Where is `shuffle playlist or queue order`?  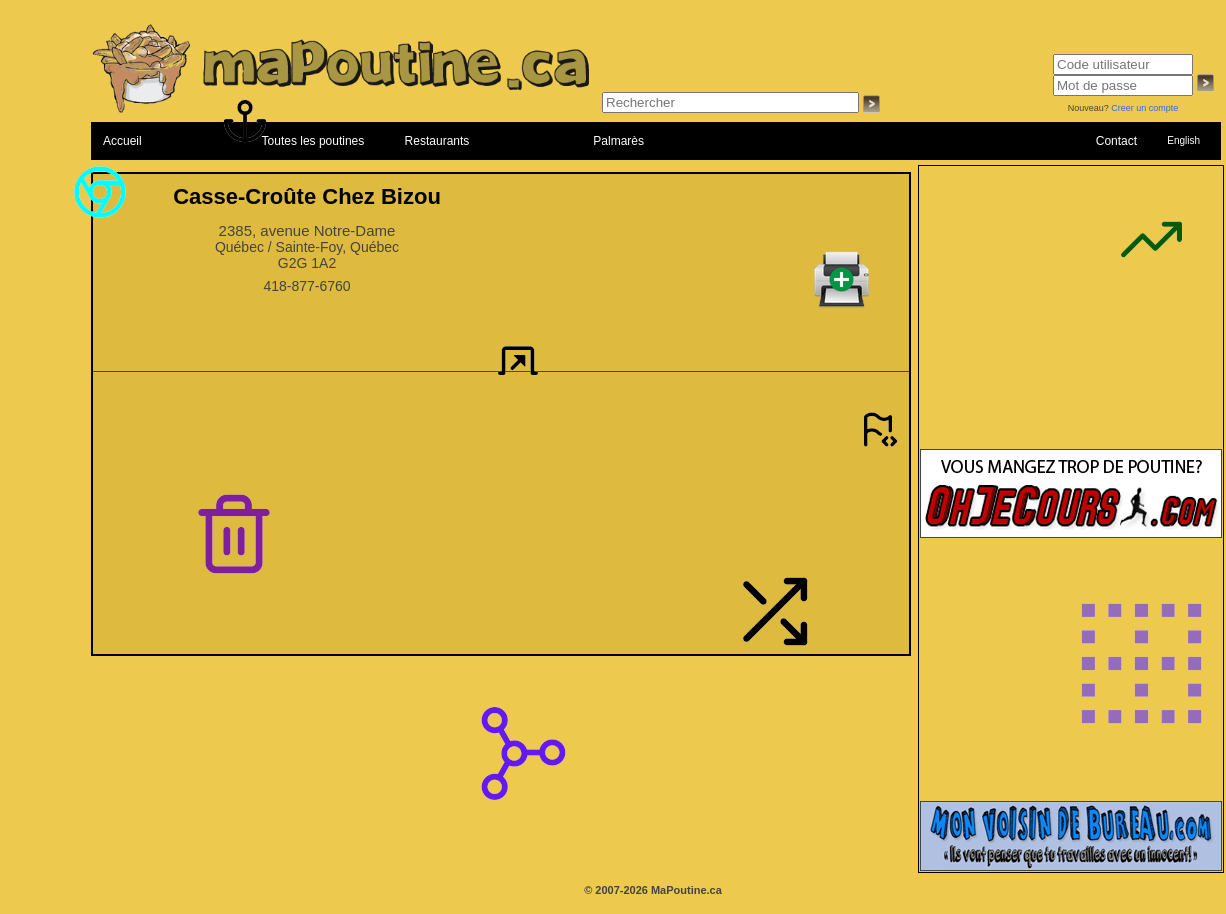
shuffle playlist or queue order is located at coordinates (773, 611).